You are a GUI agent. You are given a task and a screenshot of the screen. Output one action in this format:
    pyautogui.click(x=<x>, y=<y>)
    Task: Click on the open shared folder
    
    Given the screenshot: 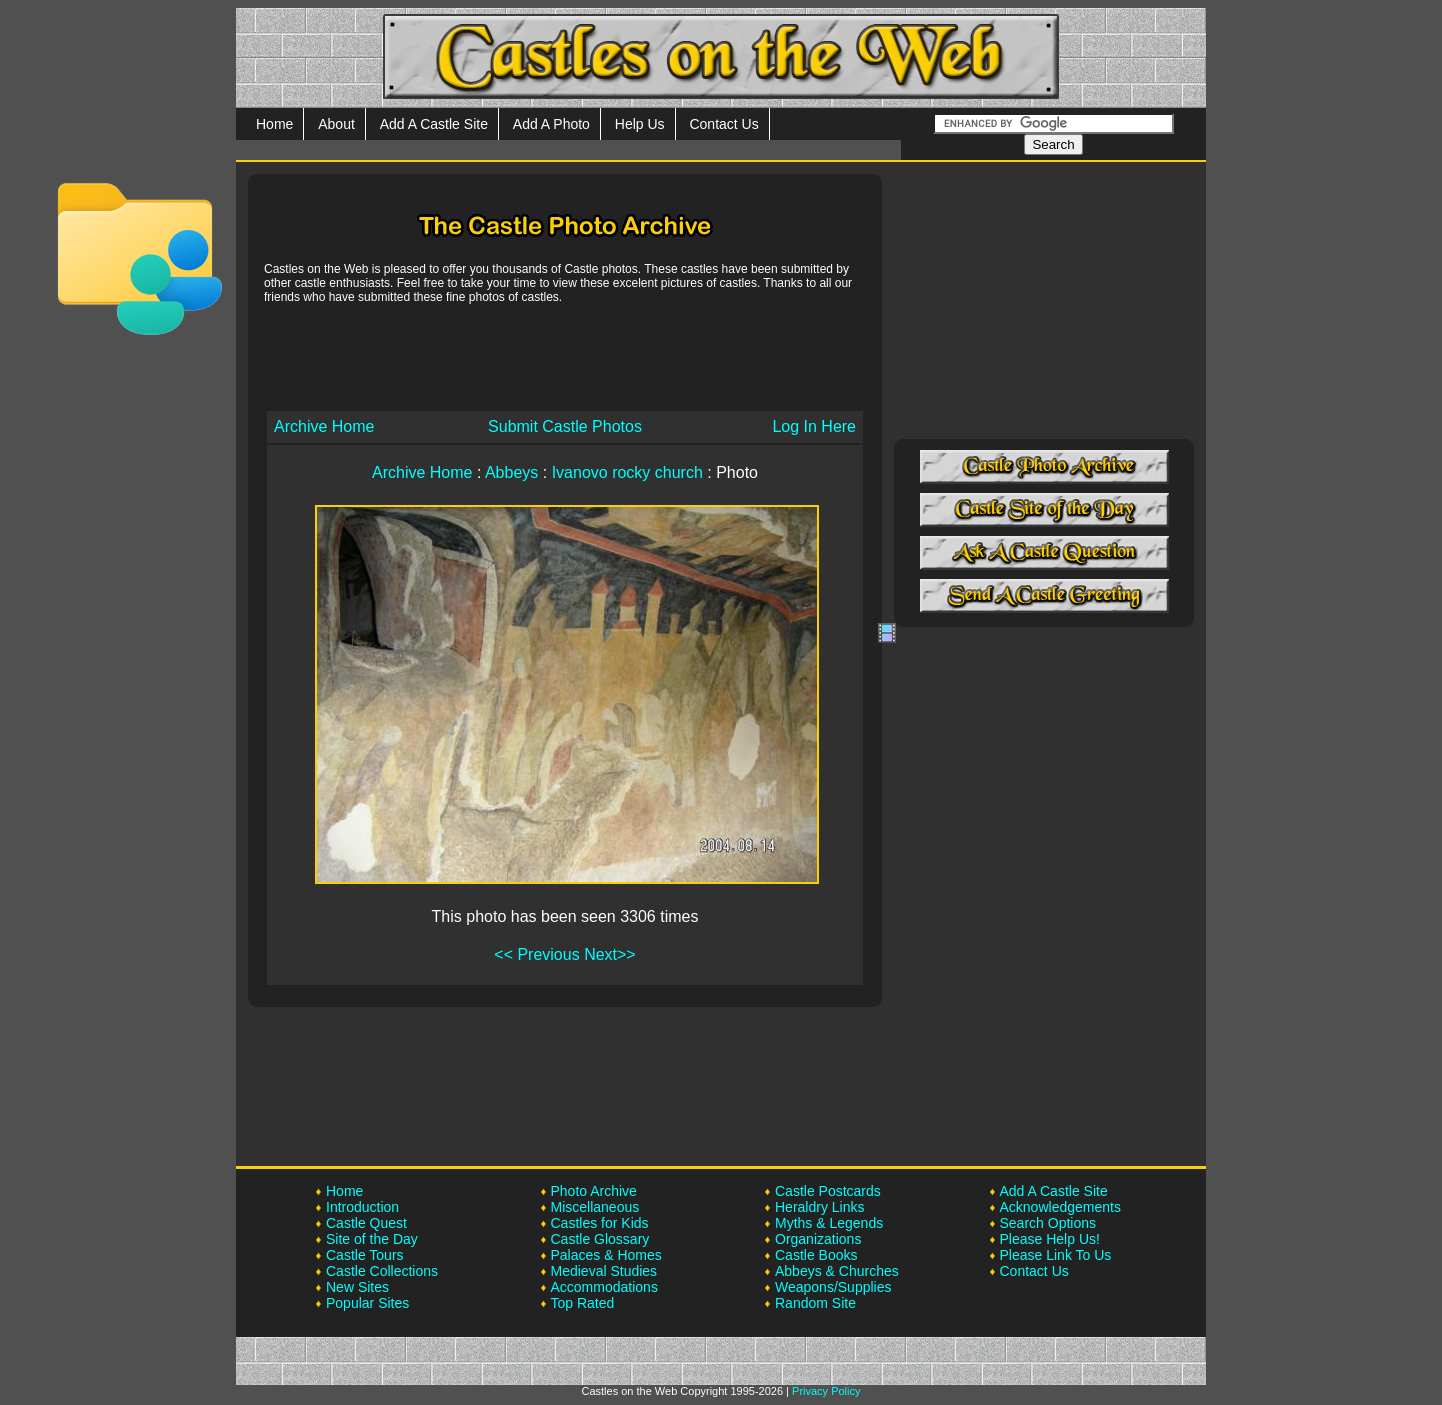 What is the action you would take?
    pyautogui.click(x=135, y=248)
    